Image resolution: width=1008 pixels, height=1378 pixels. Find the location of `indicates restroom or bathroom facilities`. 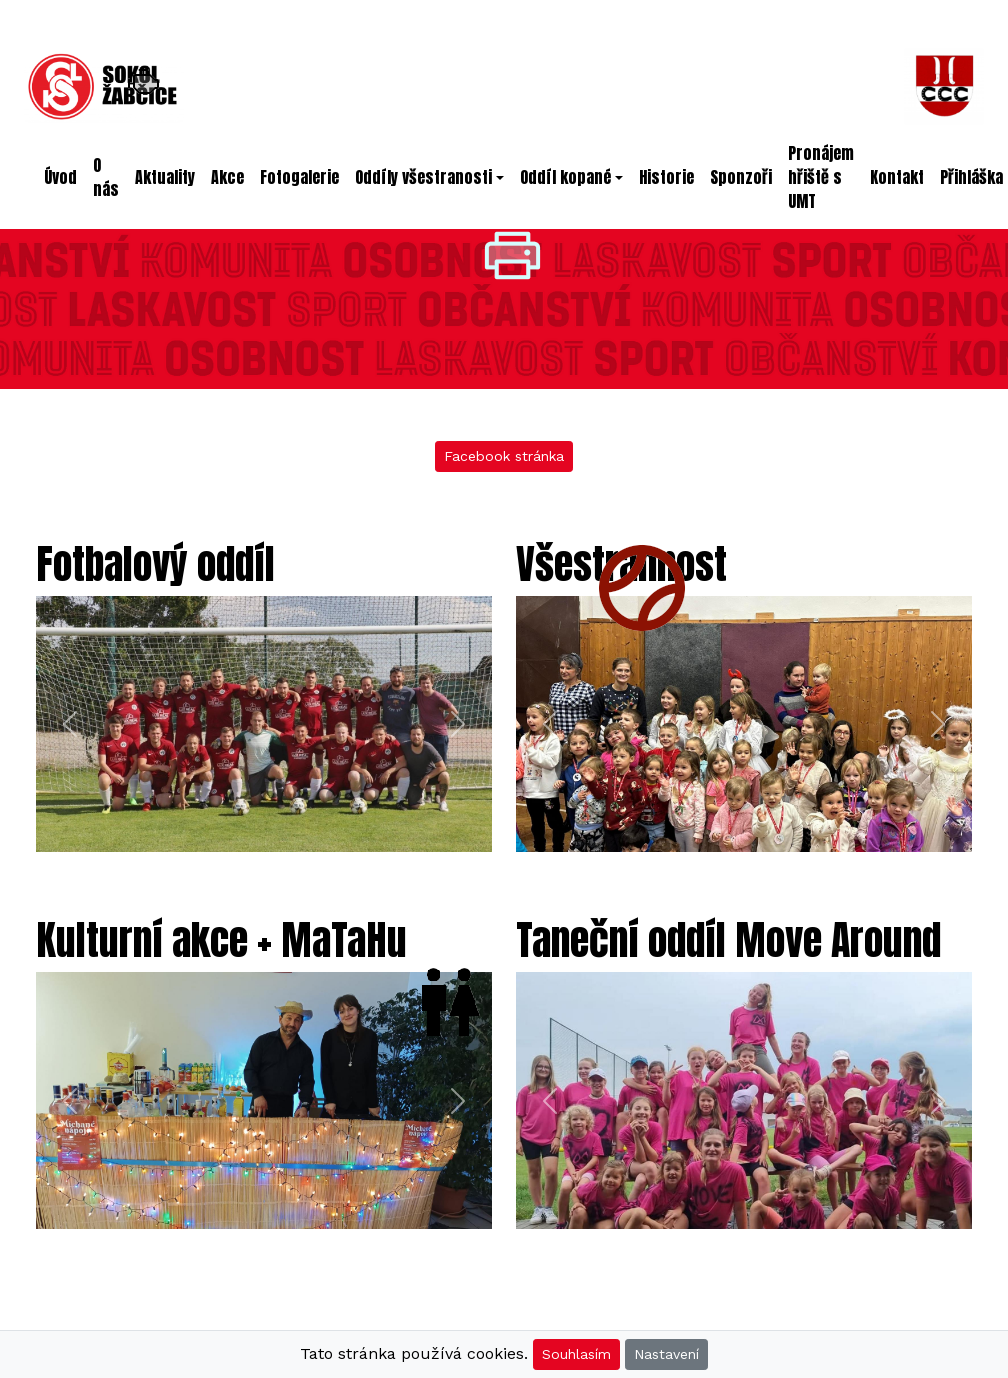

indicates restroom or bathroom facilities is located at coordinates (449, 1002).